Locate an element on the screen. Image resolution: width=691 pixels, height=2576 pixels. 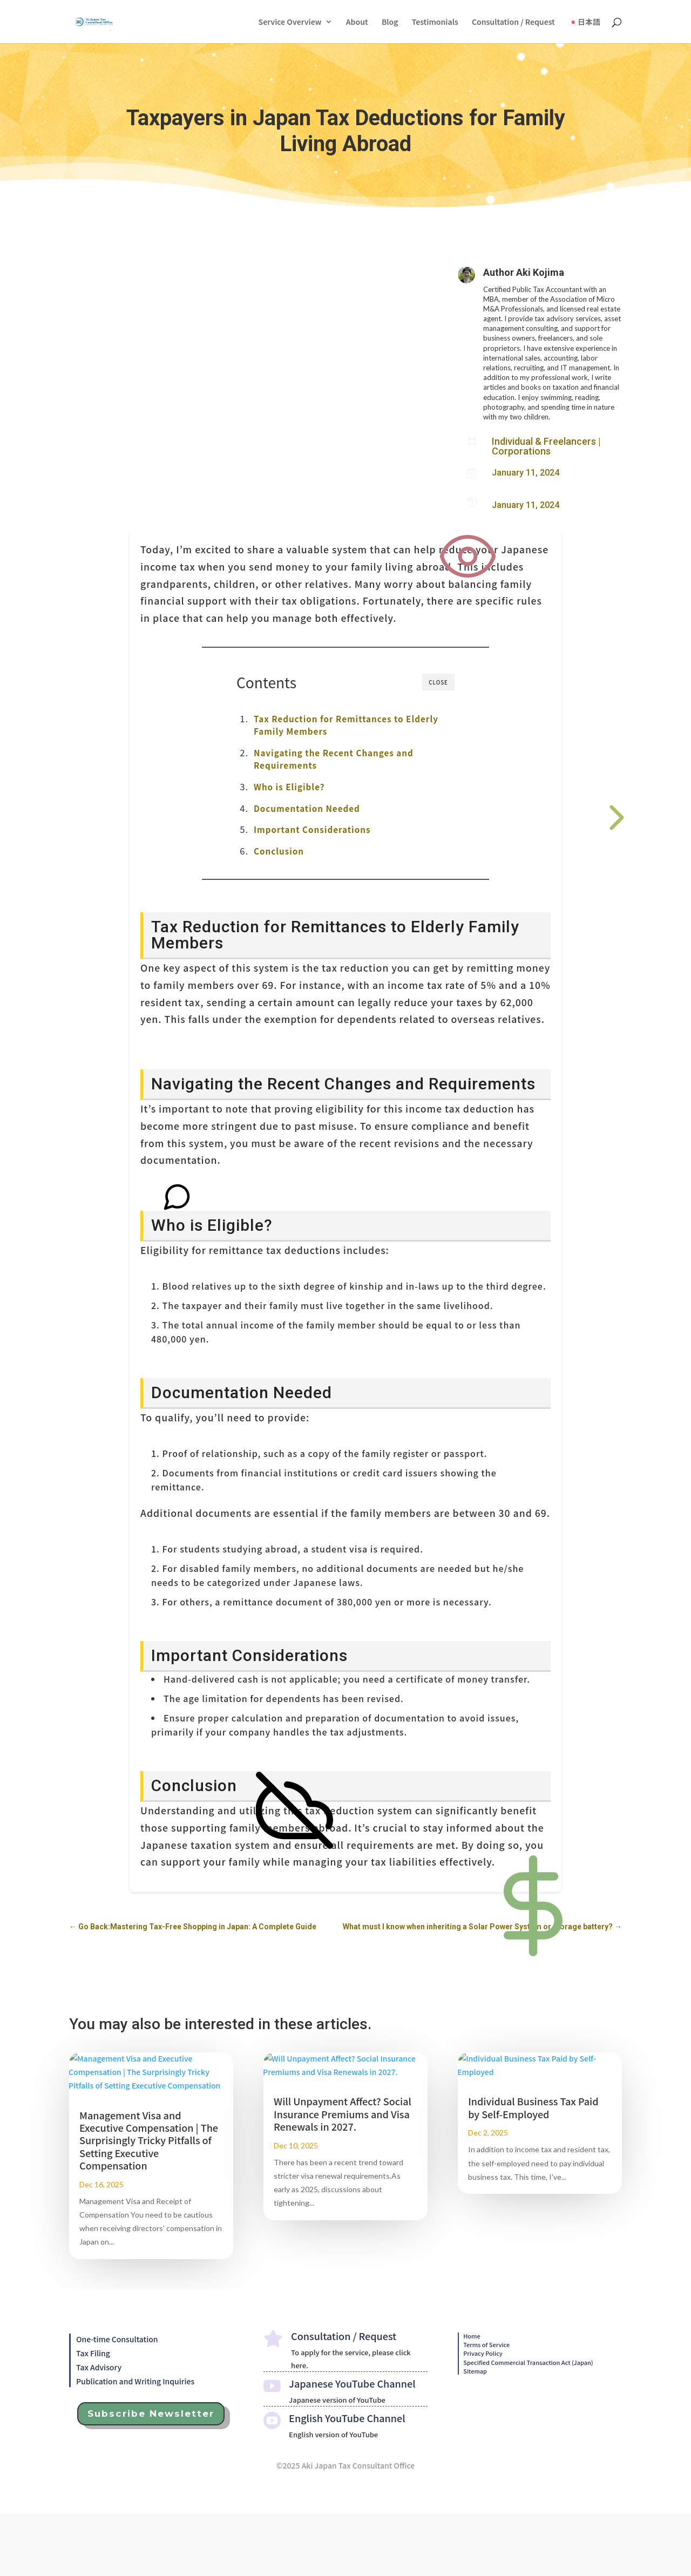
indicates offline mode or no cloud connection is located at coordinates (294, 1810).